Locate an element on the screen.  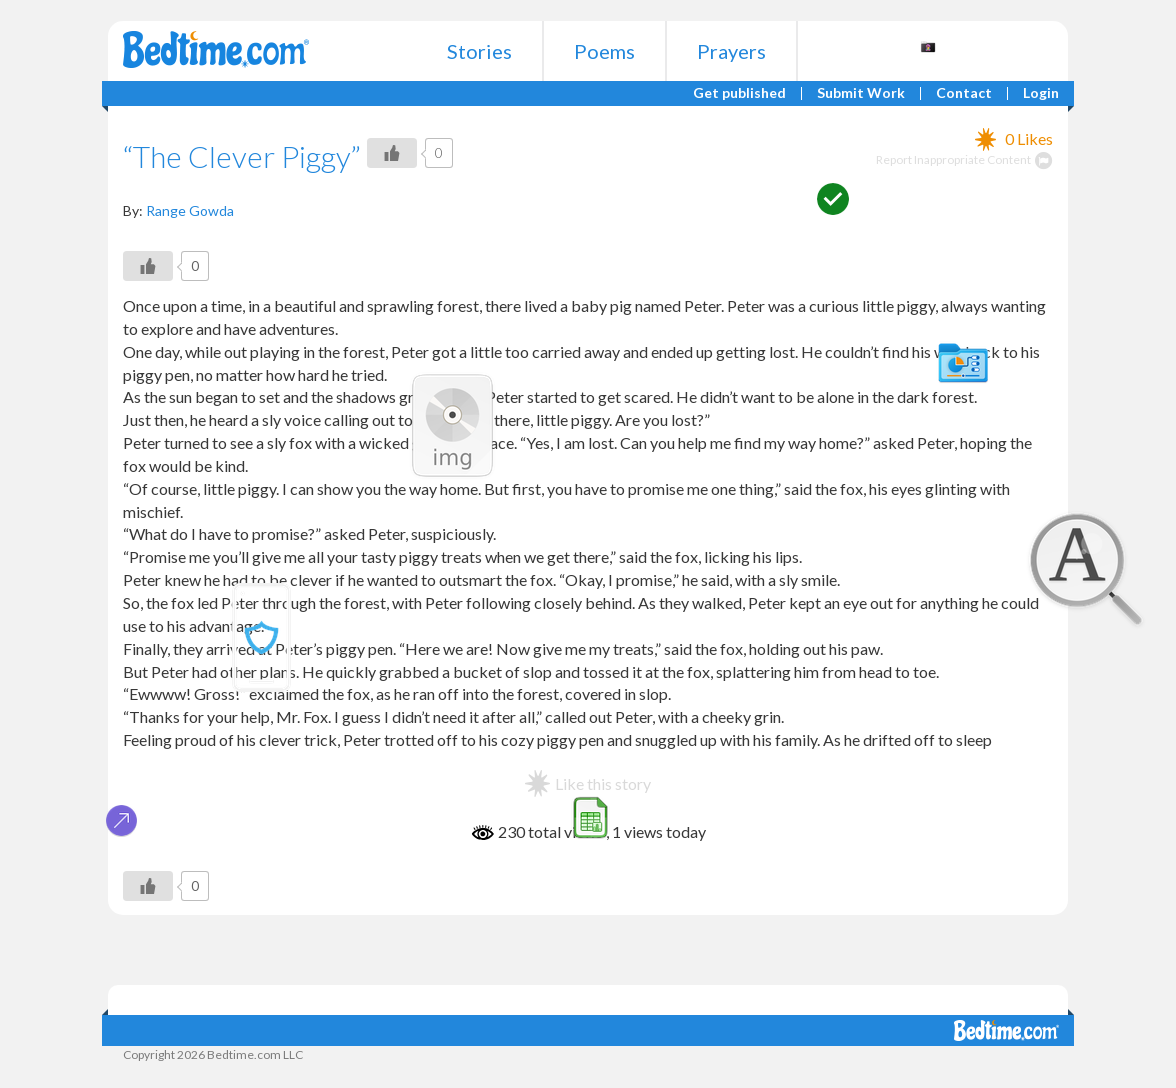
folder containing emoji or emoticon files is located at coordinates (928, 47).